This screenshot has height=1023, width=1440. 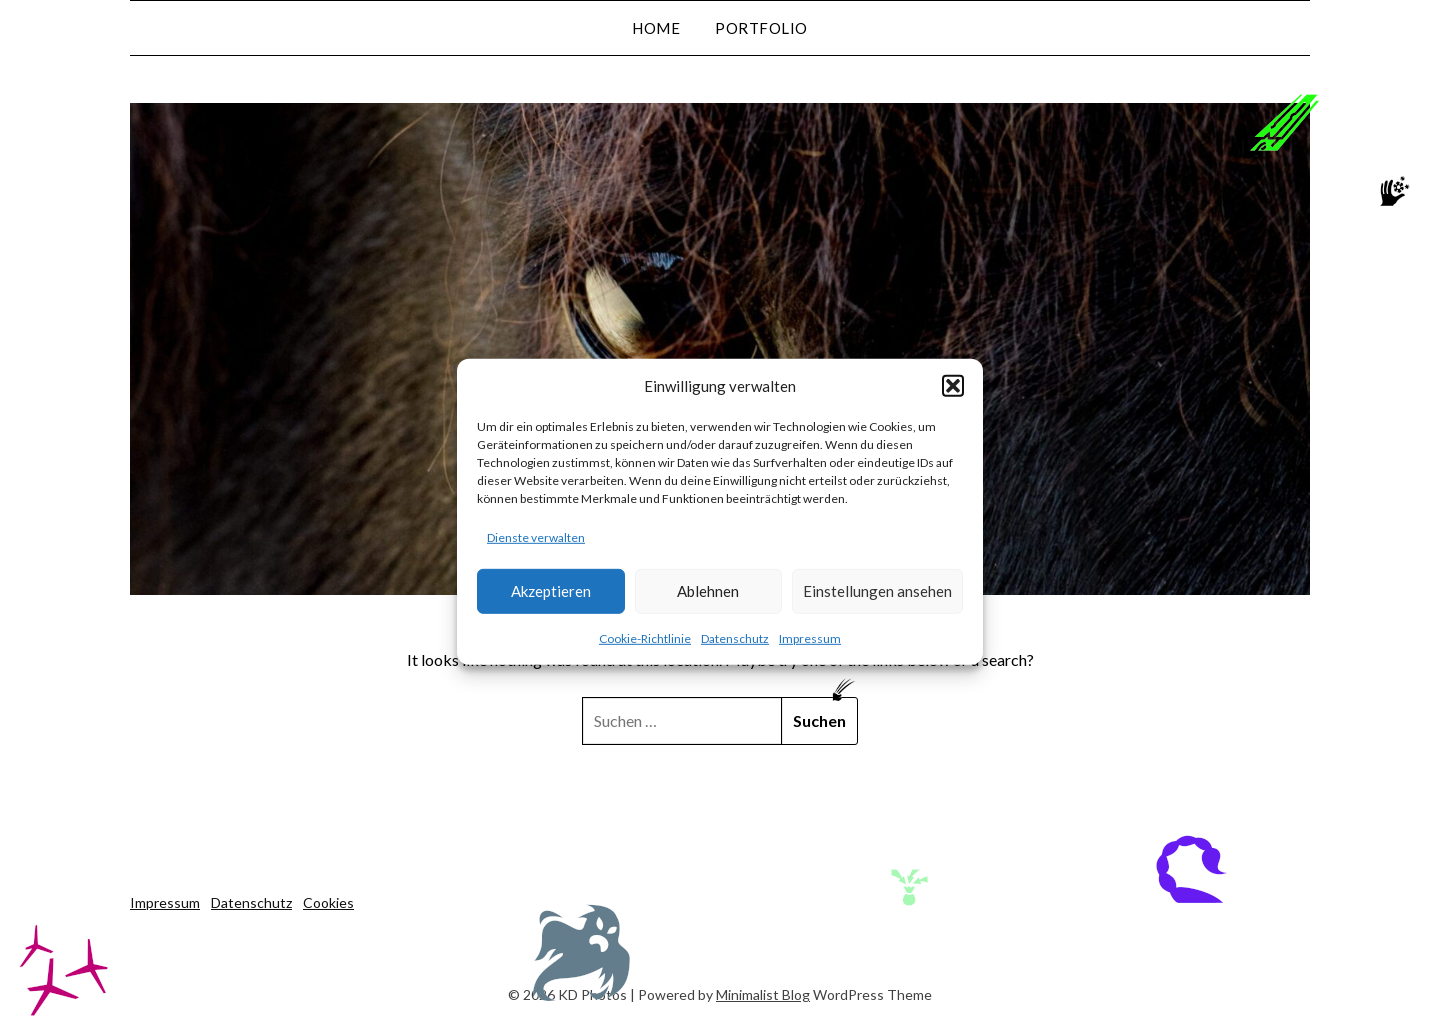 What do you see at coordinates (1284, 122) in the screenshot?
I see `wooden planks or lumber resource in a crafting game` at bounding box center [1284, 122].